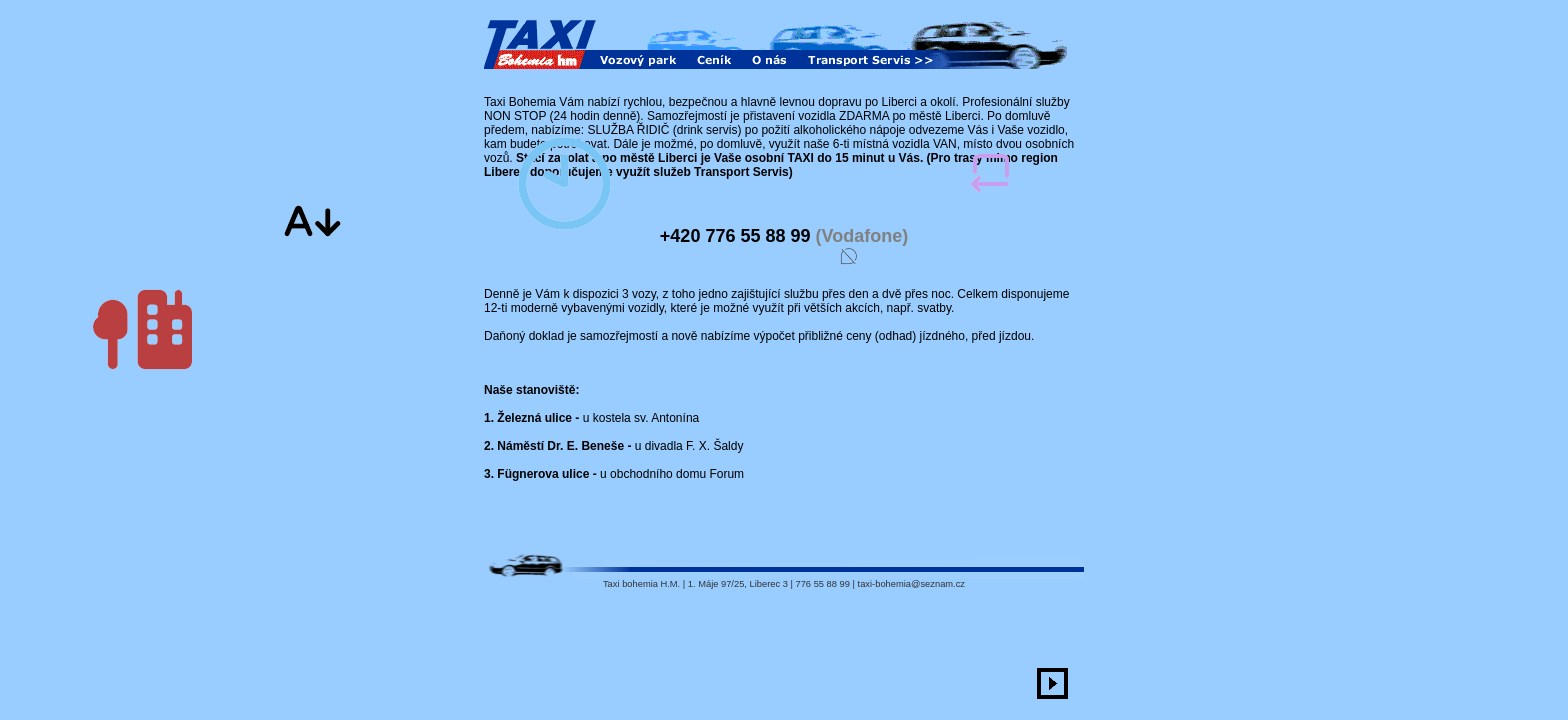  What do you see at coordinates (312, 223) in the screenshot?
I see `sort text in descending alphabetical order` at bounding box center [312, 223].